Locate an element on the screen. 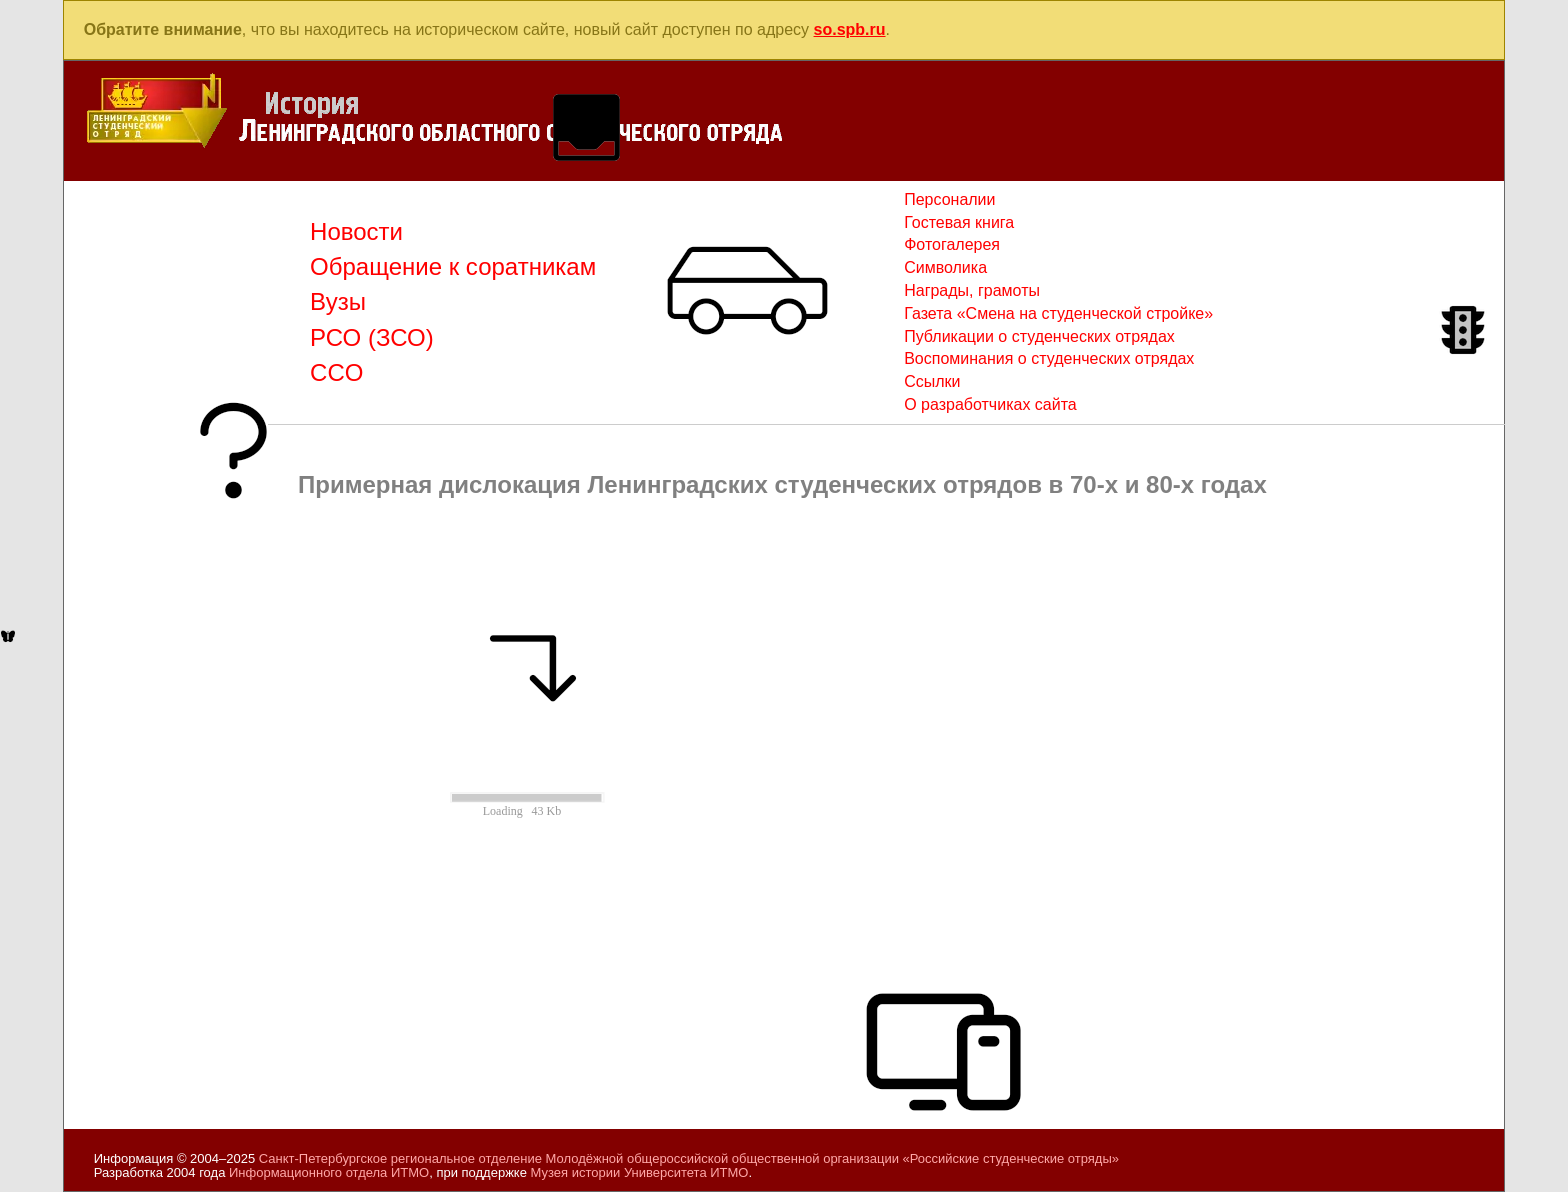  access your inbox or messages is located at coordinates (586, 127).